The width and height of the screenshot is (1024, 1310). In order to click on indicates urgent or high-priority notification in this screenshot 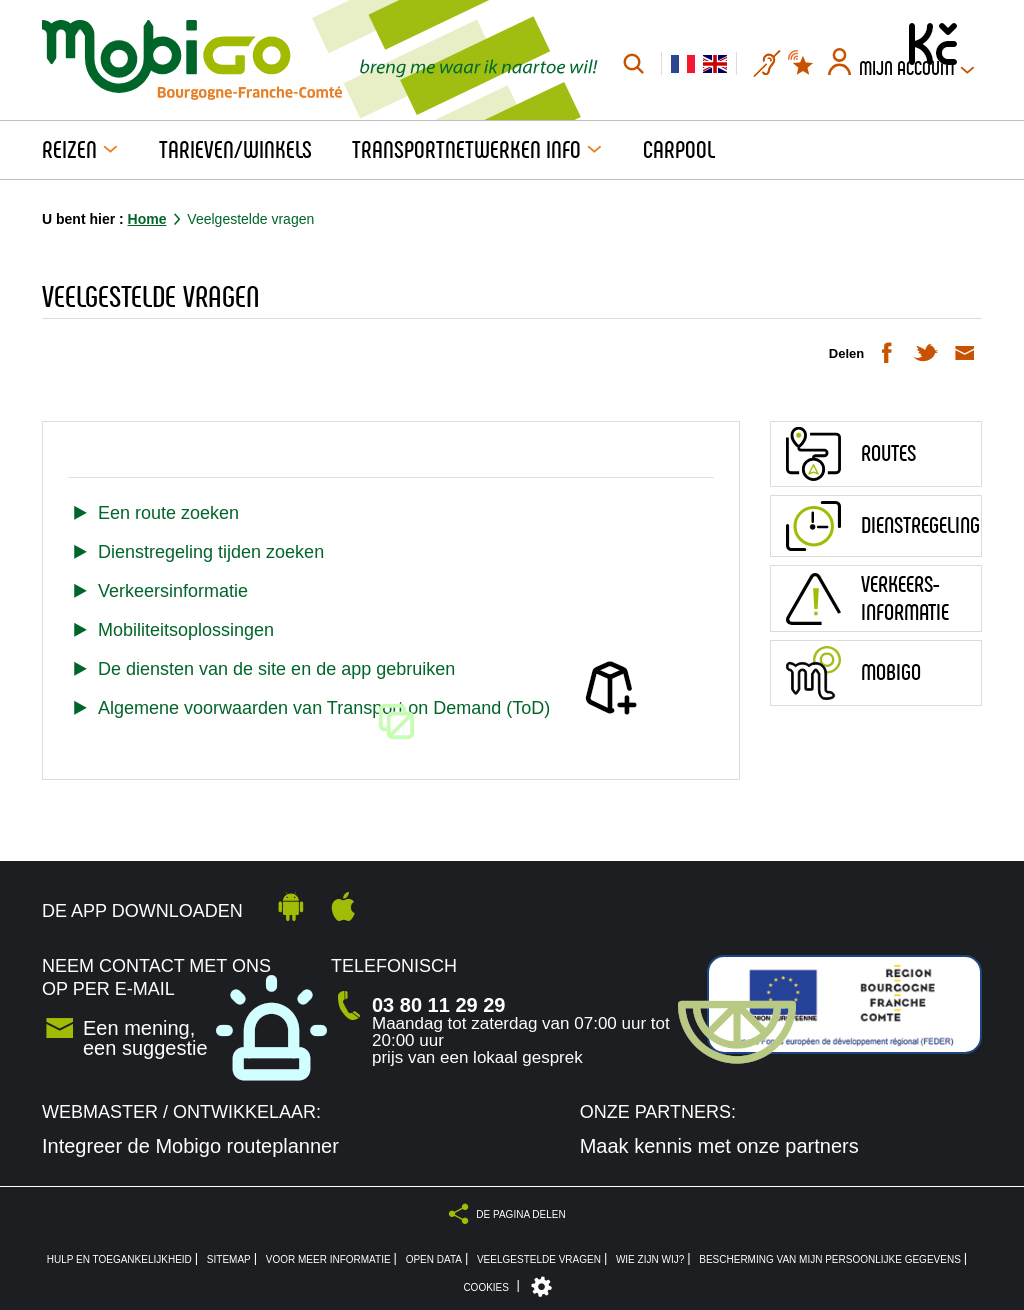, I will do `click(271, 1030)`.